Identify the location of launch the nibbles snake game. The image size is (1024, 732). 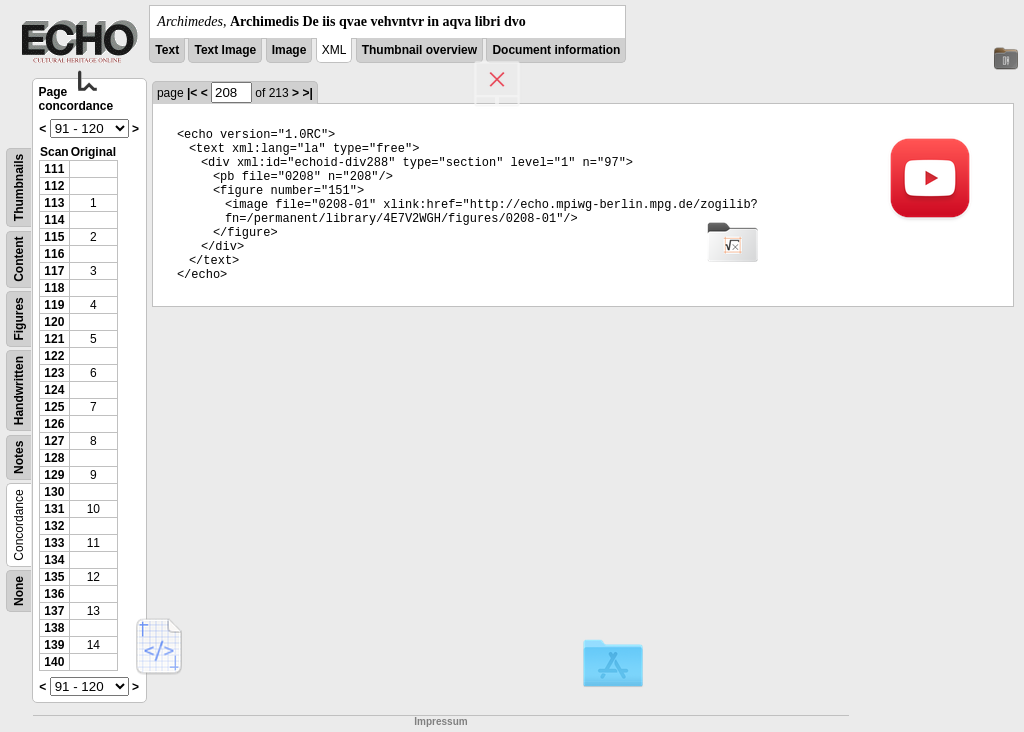
(87, 81).